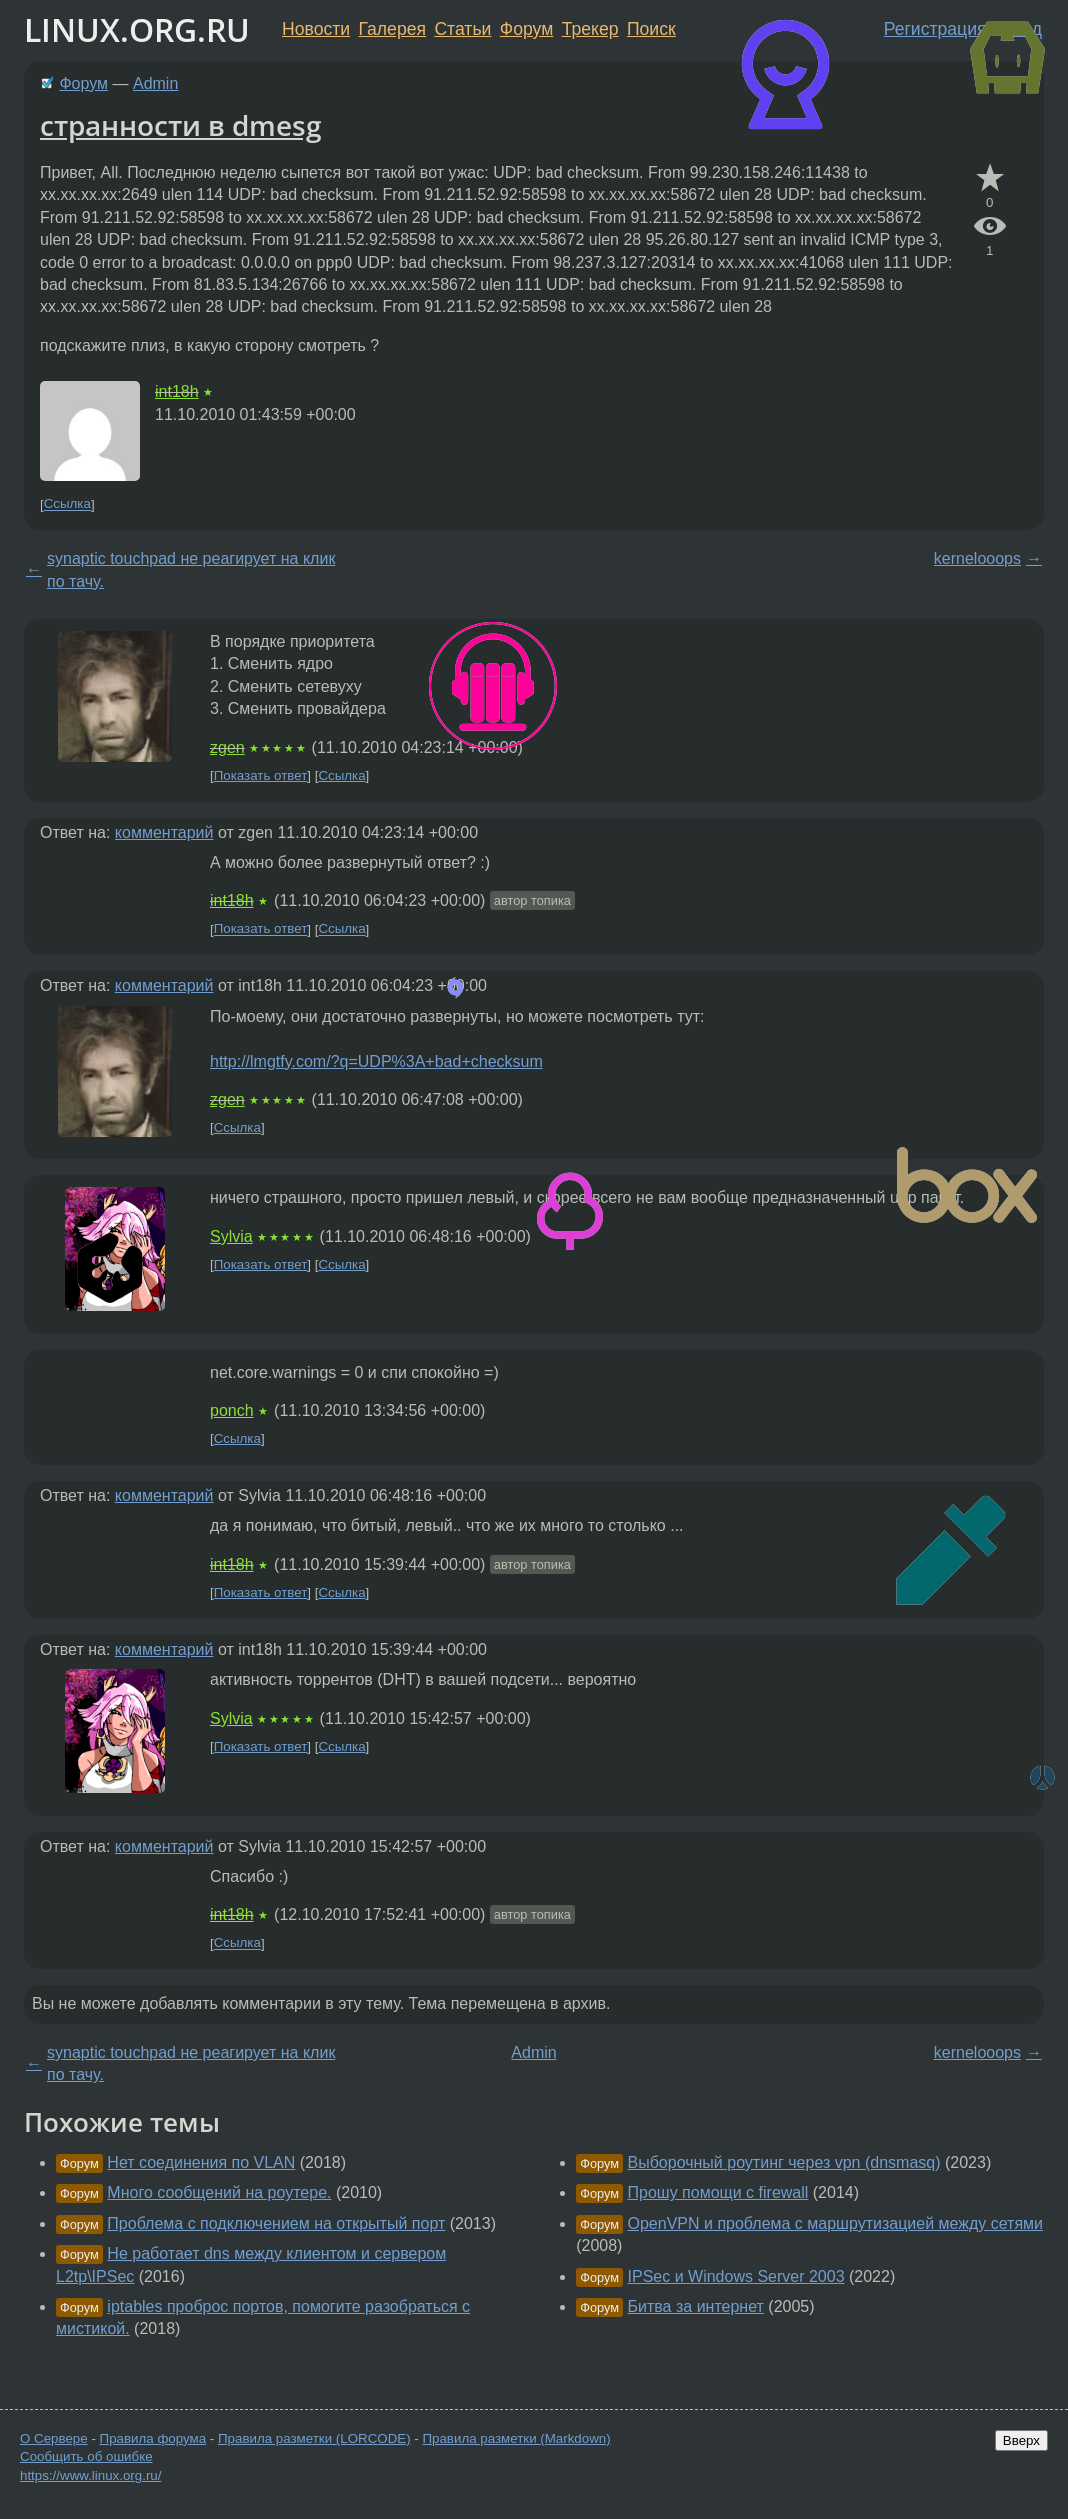 This screenshot has height=2519, width=1068. What do you see at coordinates (455, 987) in the screenshot?
I see `launch Origin gaming client` at bounding box center [455, 987].